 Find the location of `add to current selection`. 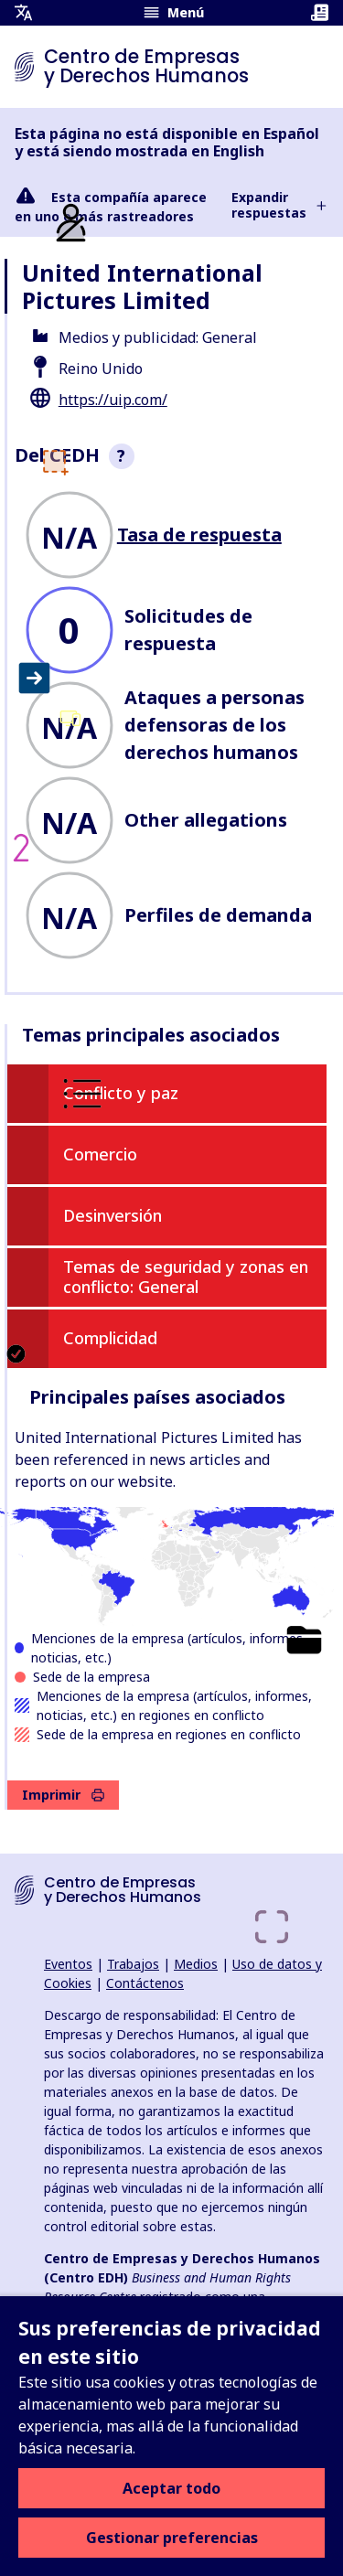

add to current selection is located at coordinates (54, 461).